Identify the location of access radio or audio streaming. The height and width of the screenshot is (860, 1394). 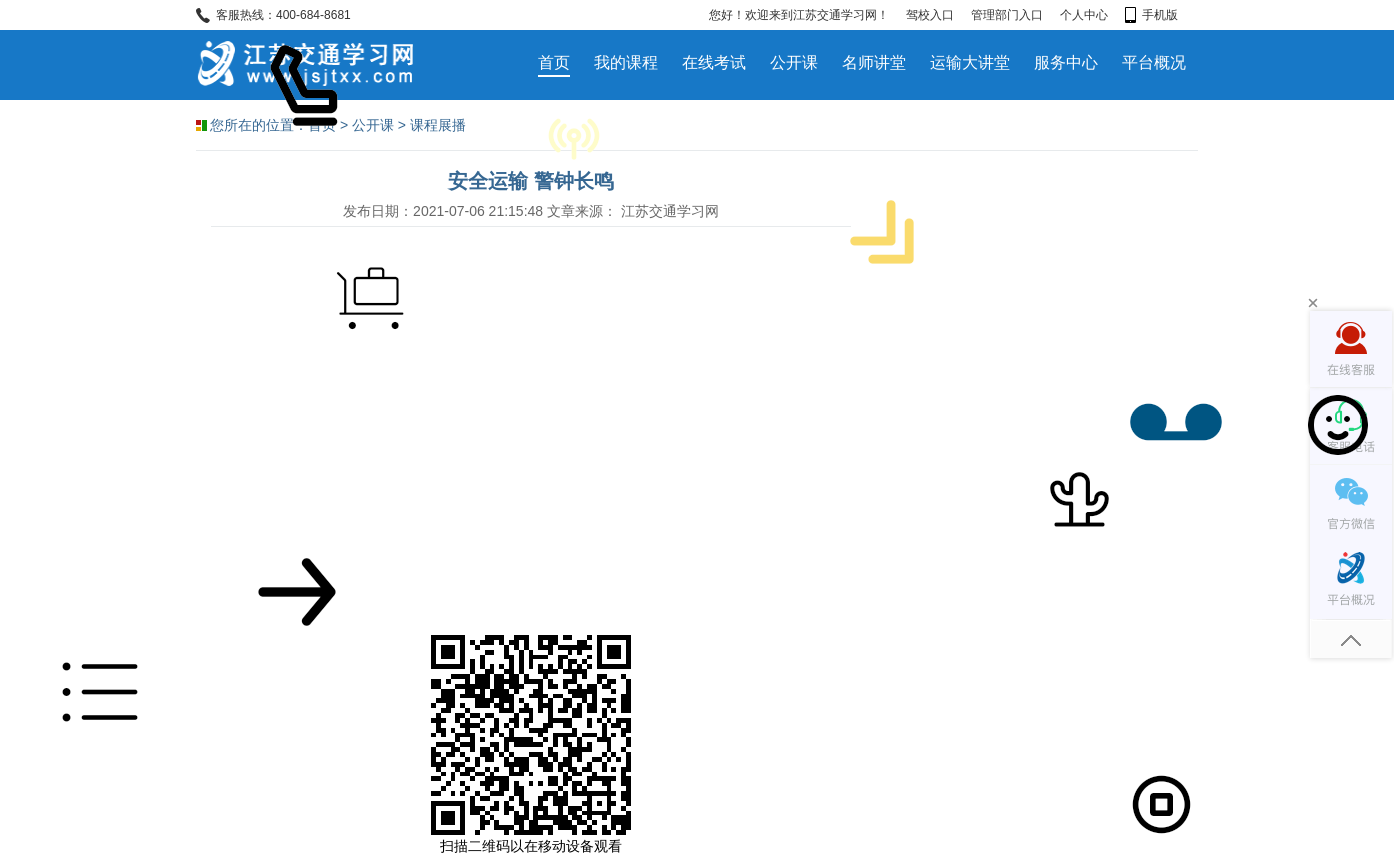
(574, 138).